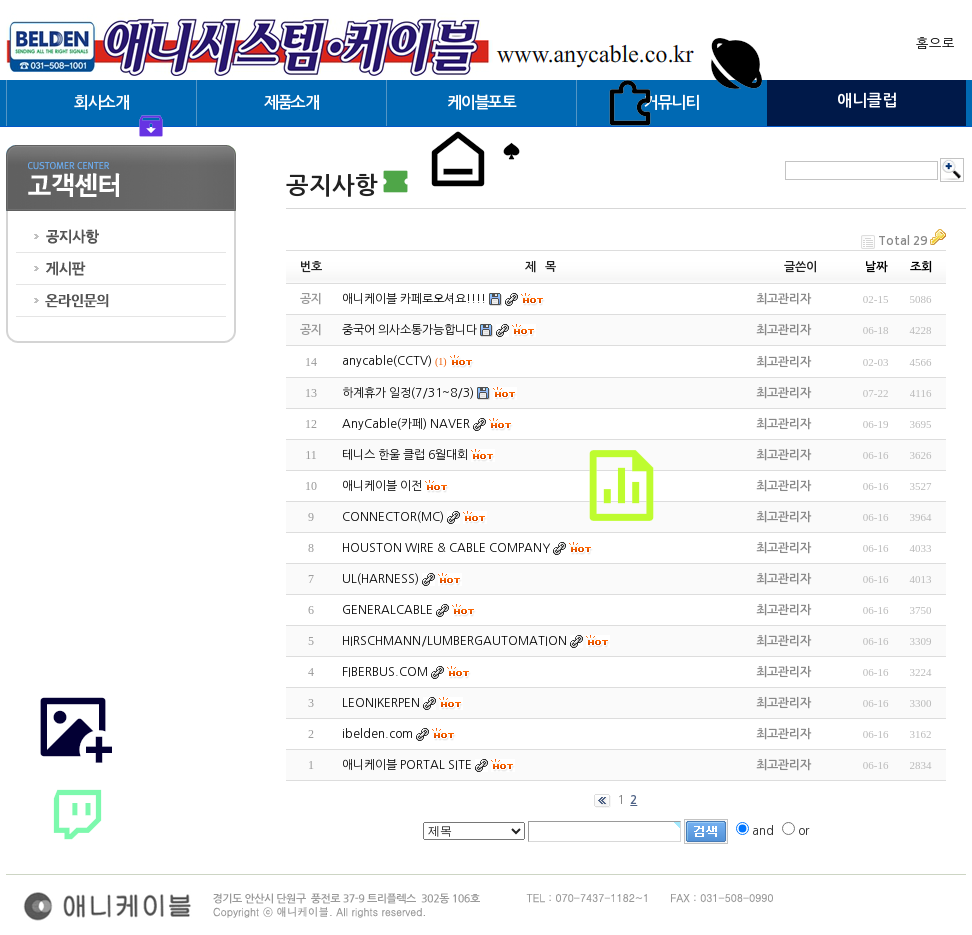 This screenshot has height=935, width=972. What do you see at coordinates (151, 126) in the screenshot?
I see `archive selected messages to inbox storage` at bounding box center [151, 126].